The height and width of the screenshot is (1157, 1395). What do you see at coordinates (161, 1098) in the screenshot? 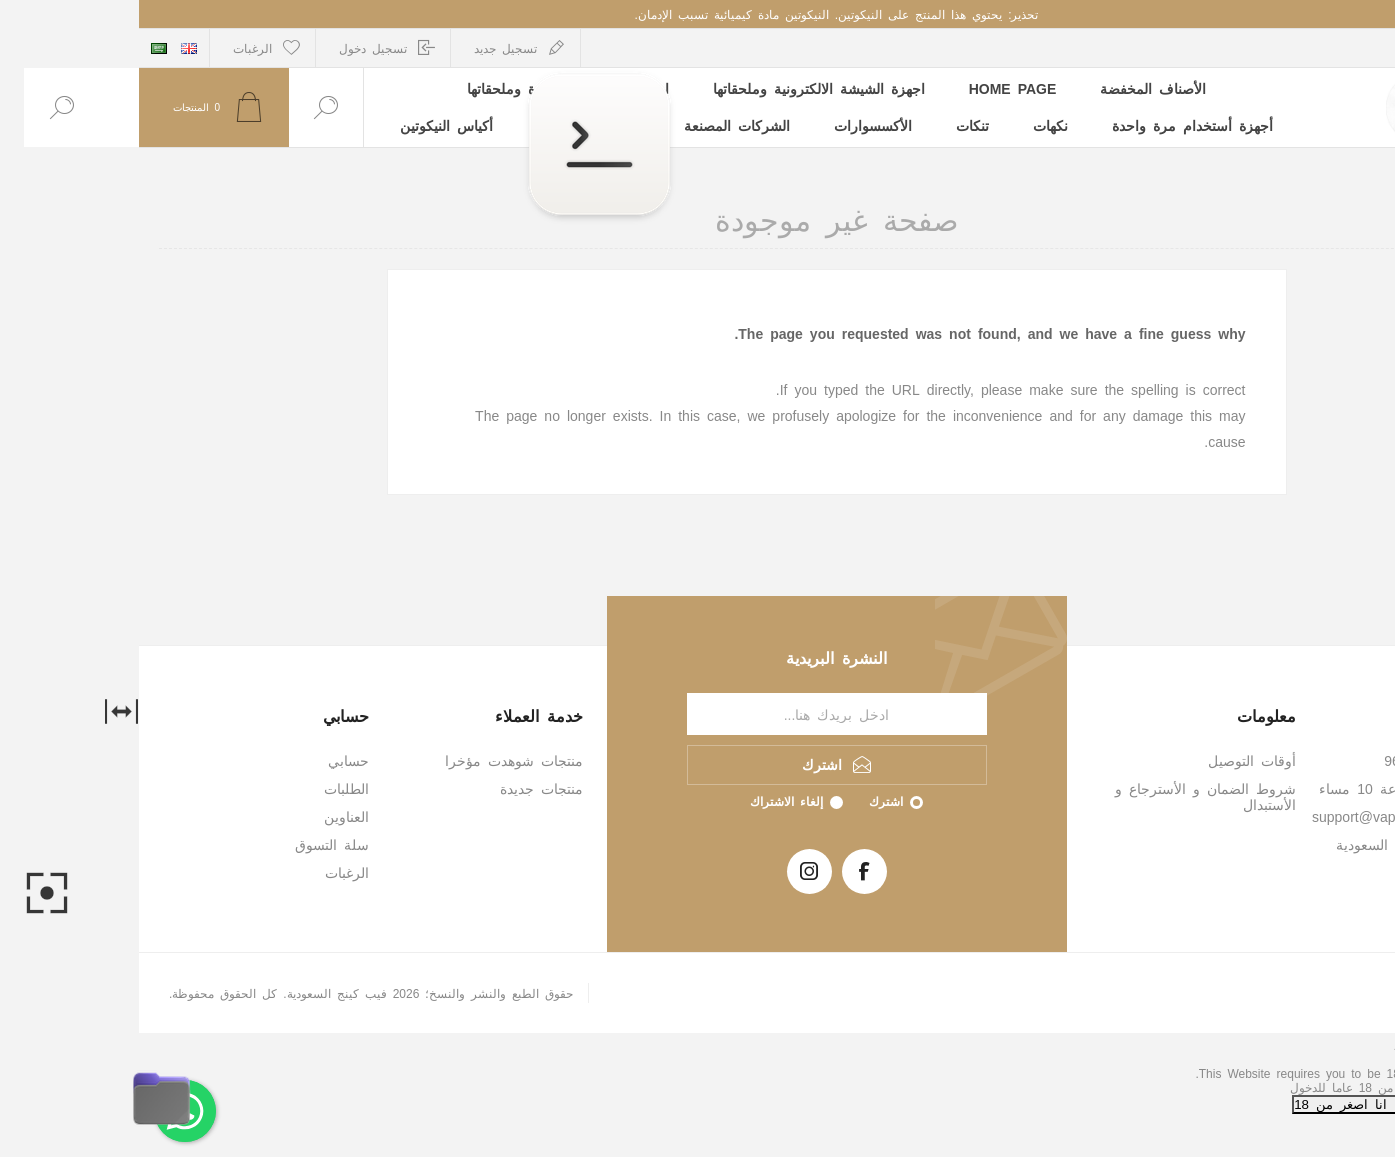
I see `open a folder or directory` at bounding box center [161, 1098].